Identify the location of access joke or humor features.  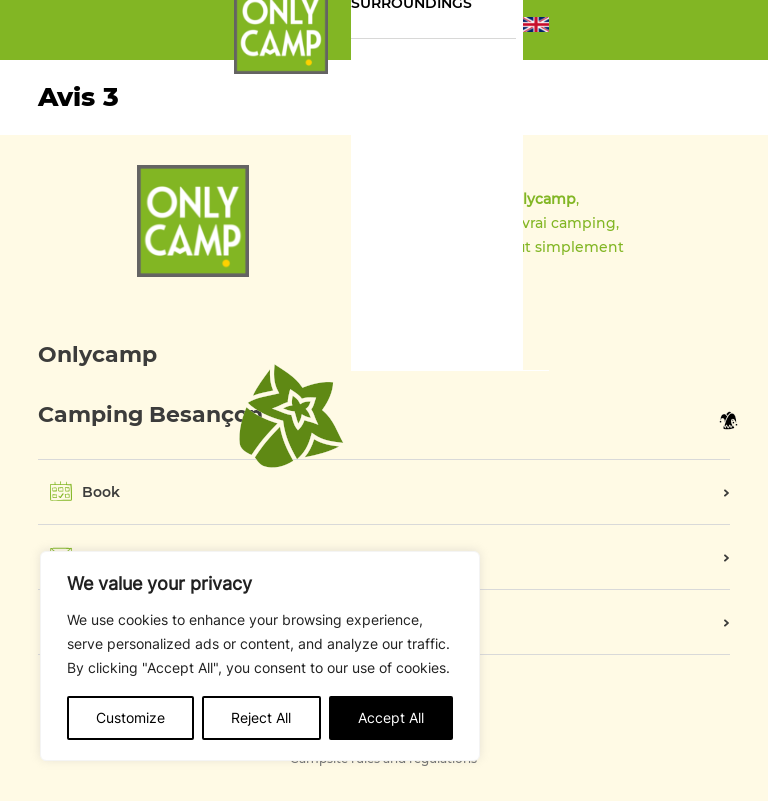
(728, 420).